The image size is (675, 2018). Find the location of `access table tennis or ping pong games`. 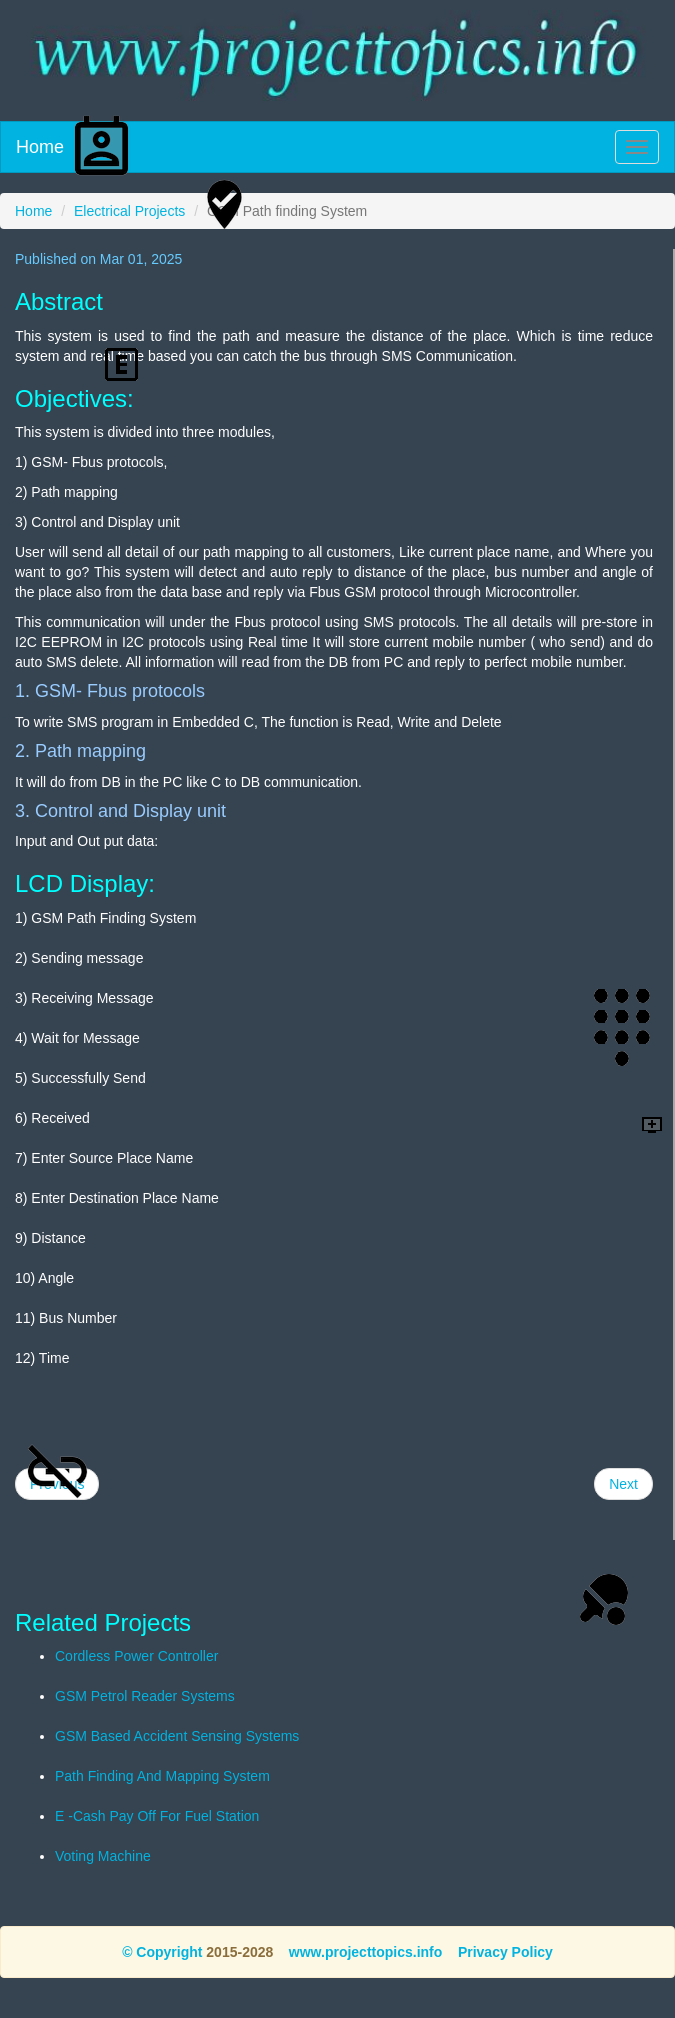

access table tennis or ping pong games is located at coordinates (604, 1598).